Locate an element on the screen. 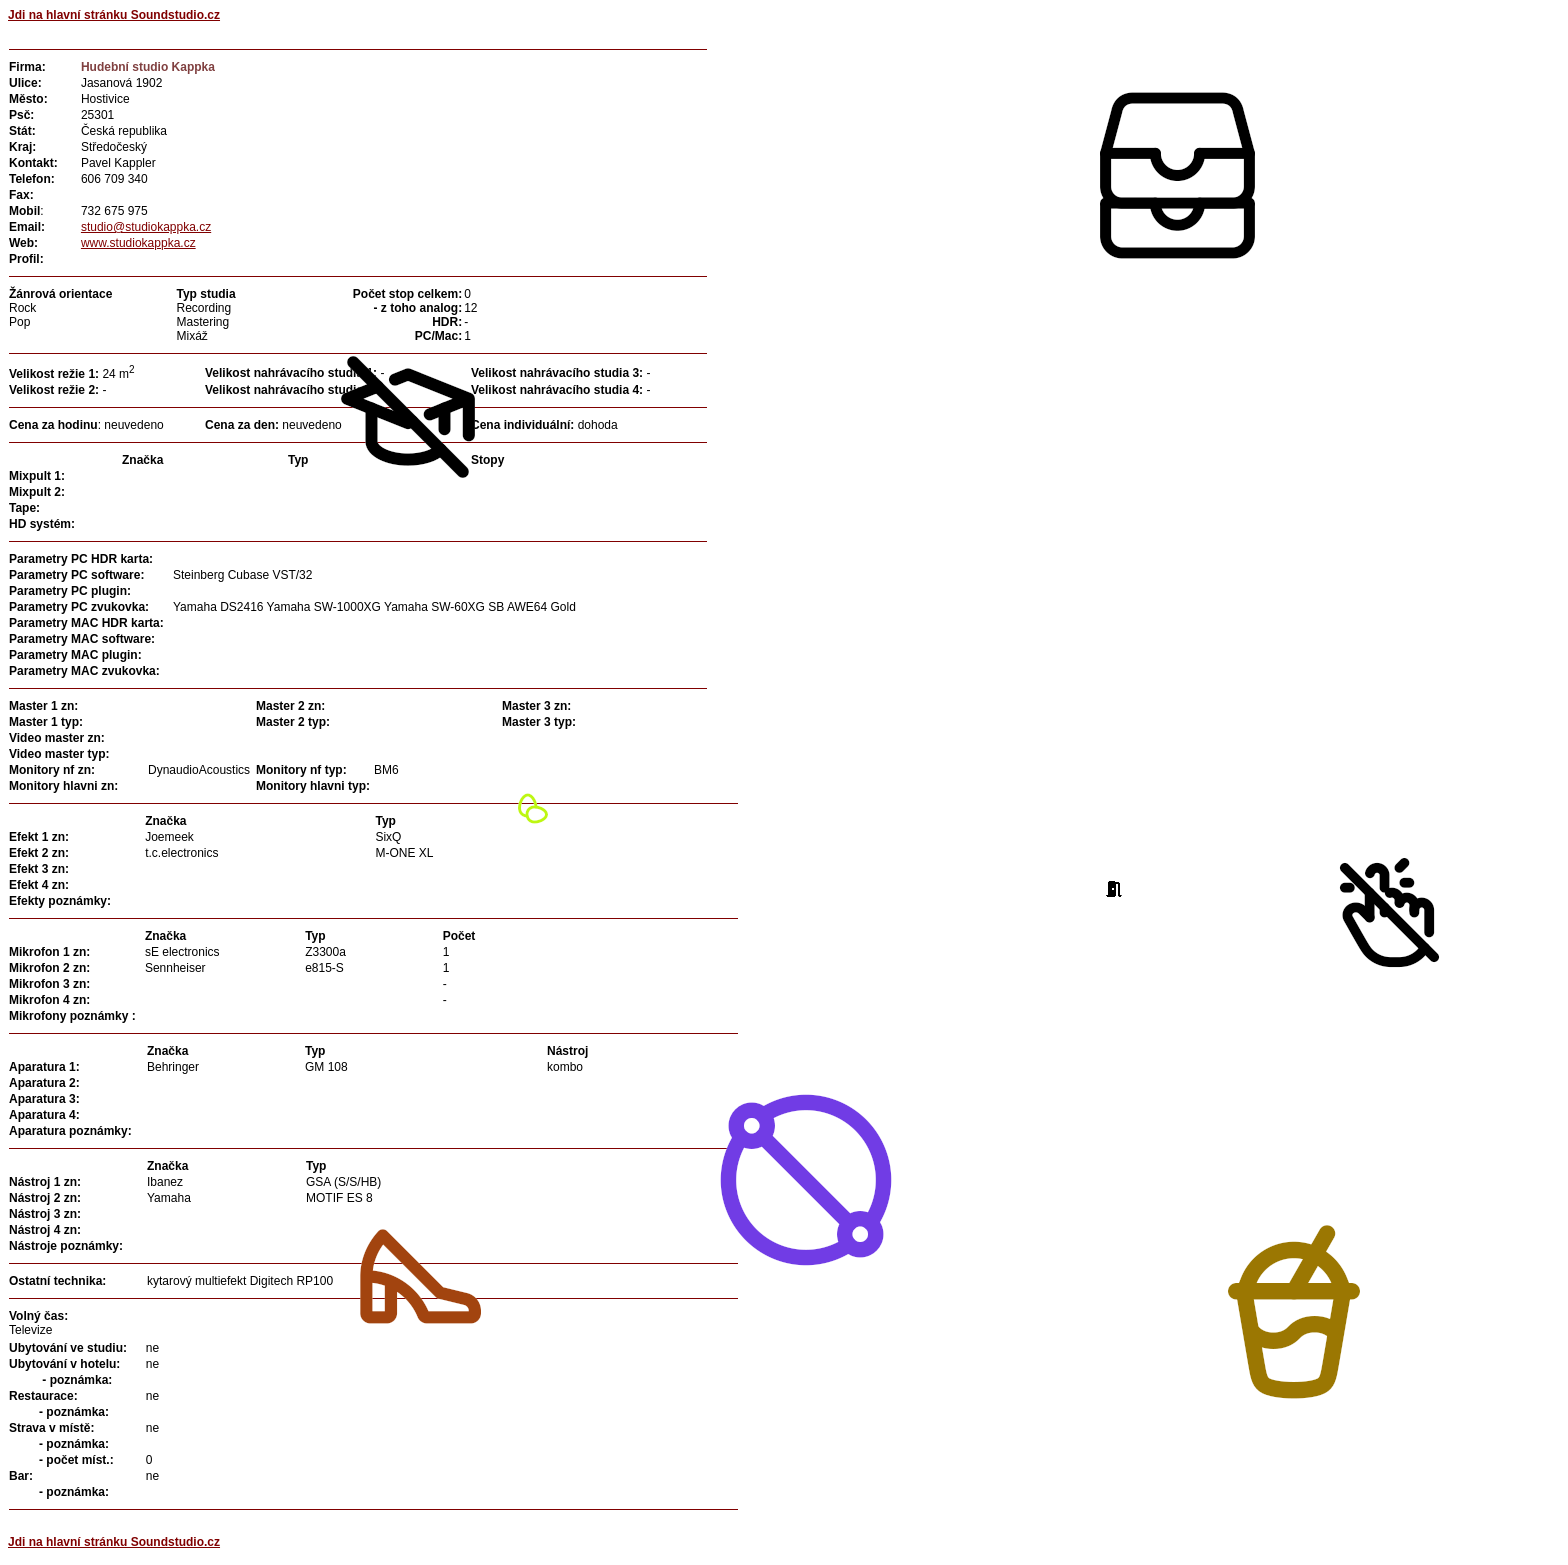  browse egg or breakfast recipes is located at coordinates (533, 807).